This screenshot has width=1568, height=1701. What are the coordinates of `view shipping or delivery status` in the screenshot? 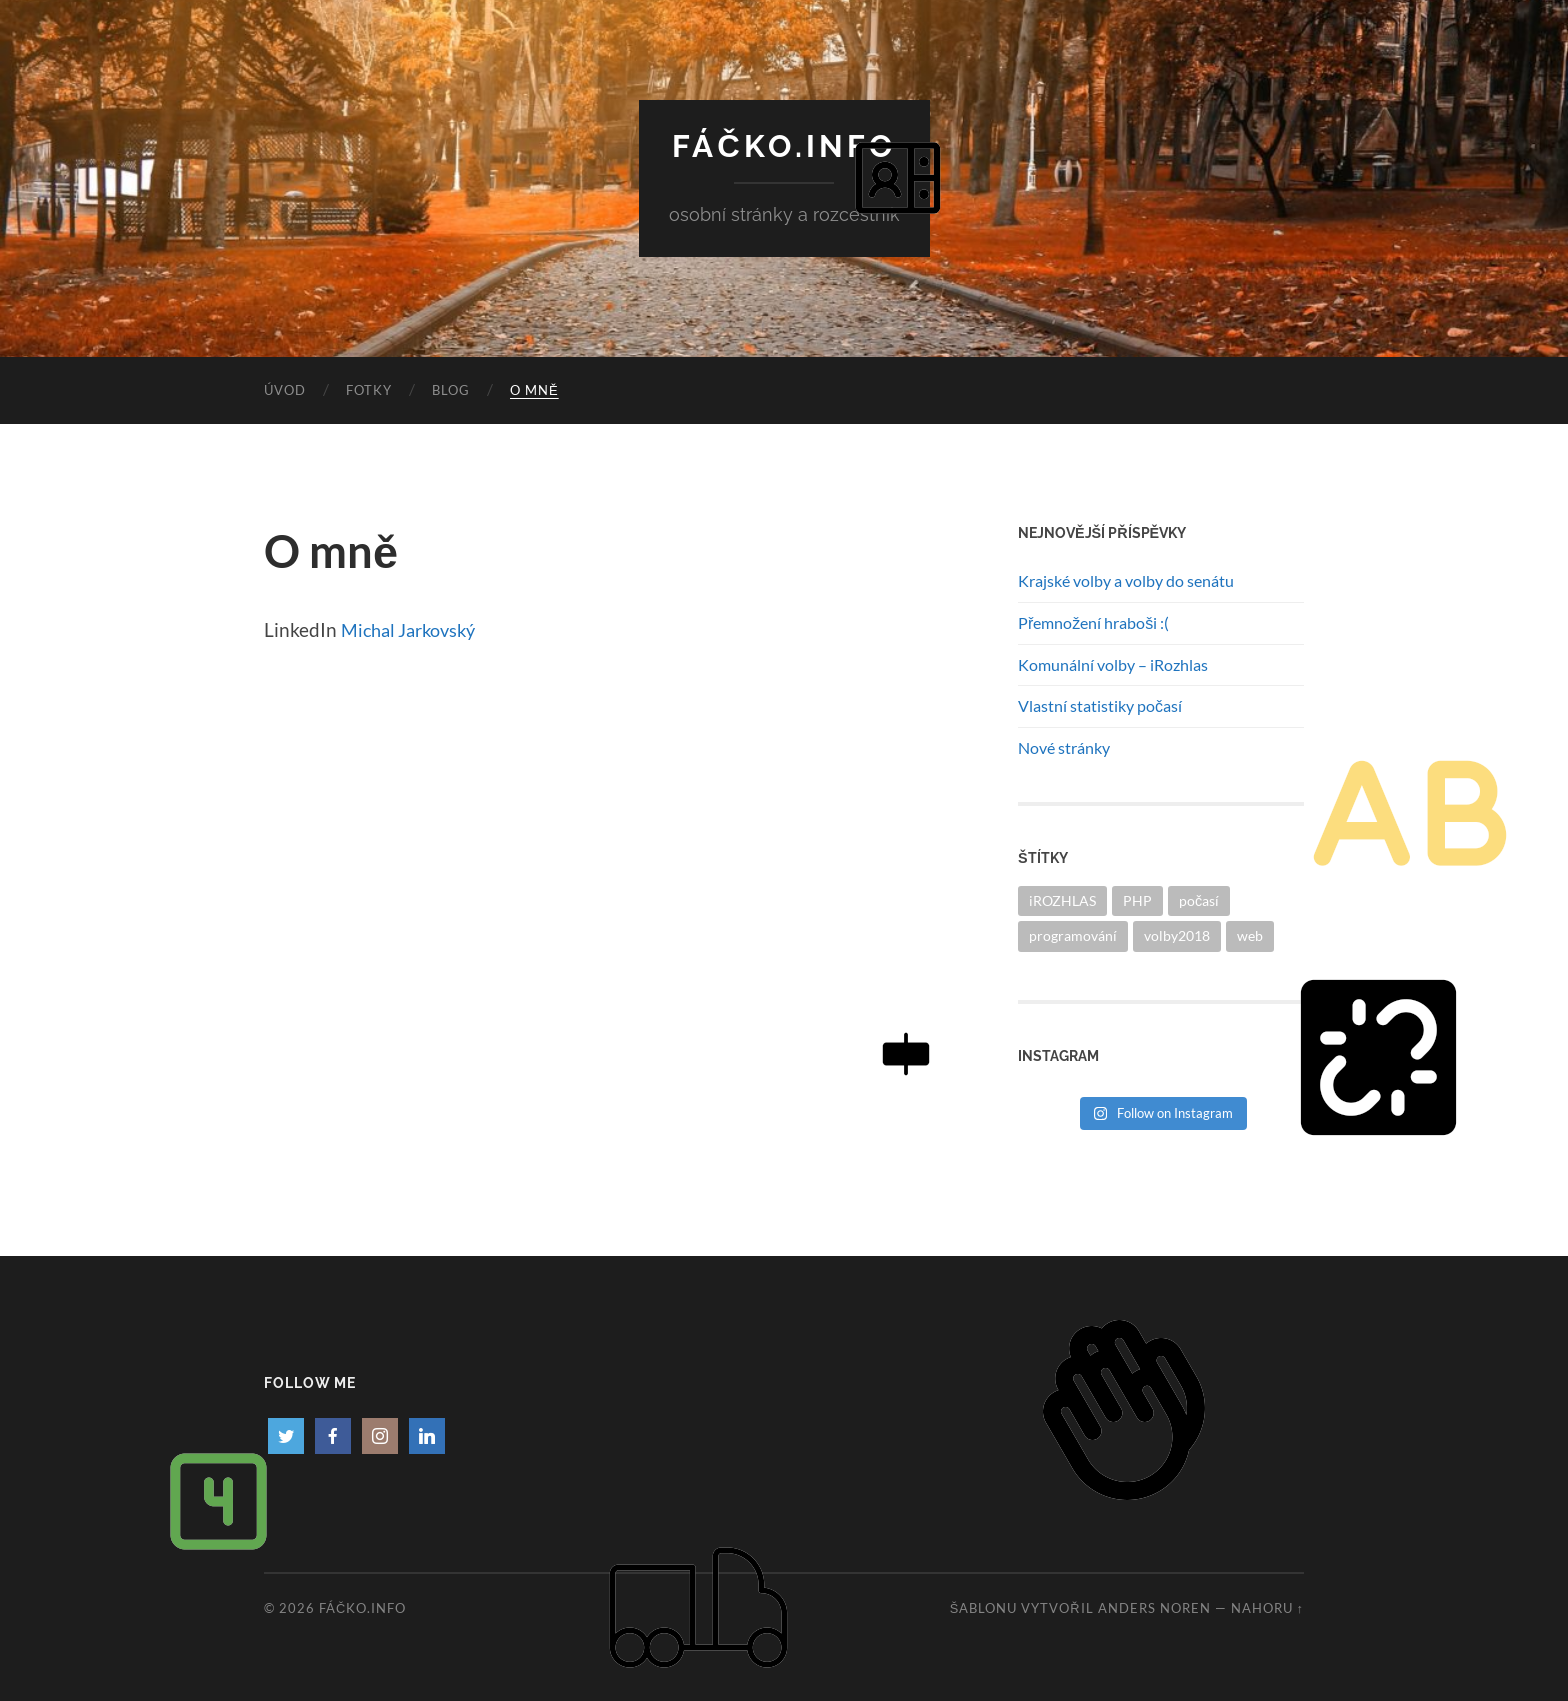 It's located at (698, 1607).